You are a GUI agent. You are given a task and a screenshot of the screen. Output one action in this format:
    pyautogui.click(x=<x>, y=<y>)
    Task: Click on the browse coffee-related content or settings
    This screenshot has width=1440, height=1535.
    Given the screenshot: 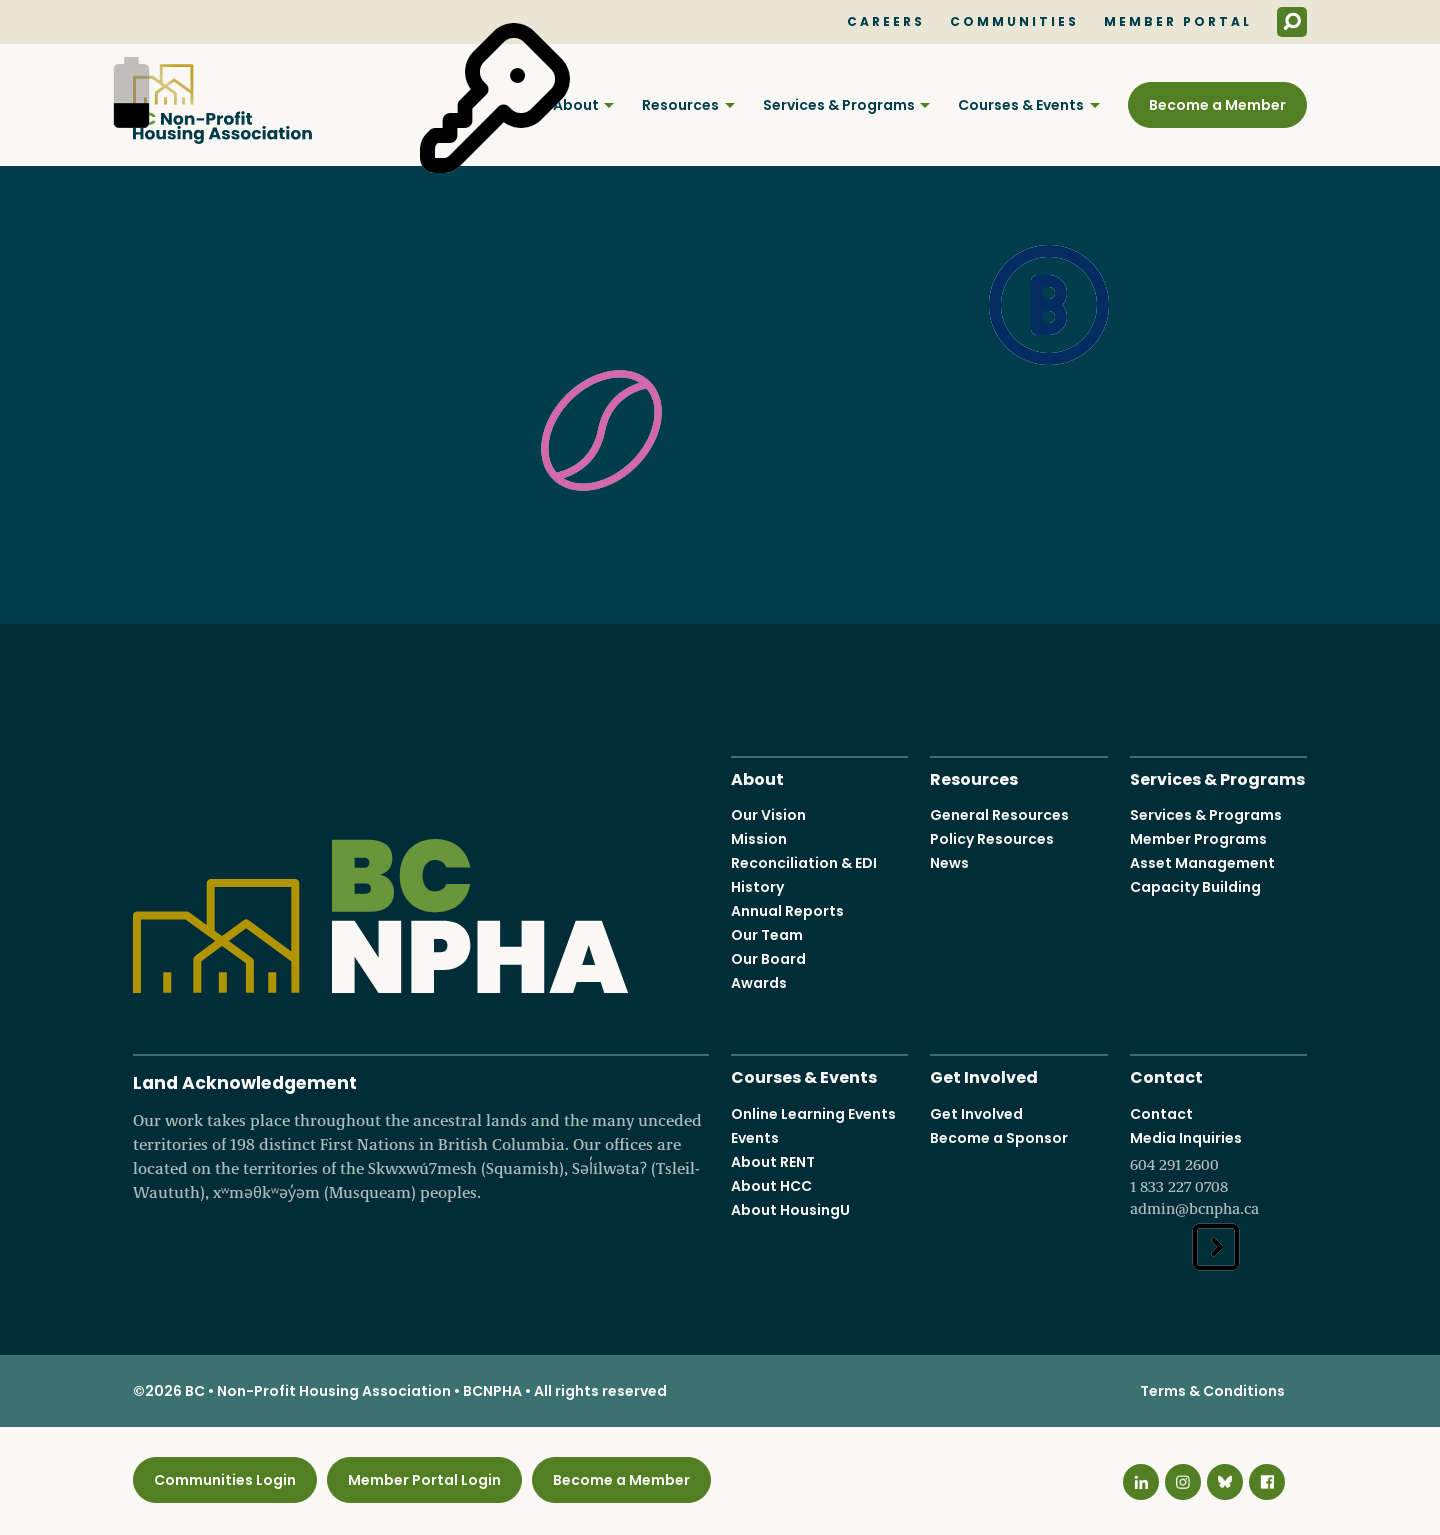 What is the action you would take?
    pyautogui.click(x=601, y=430)
    